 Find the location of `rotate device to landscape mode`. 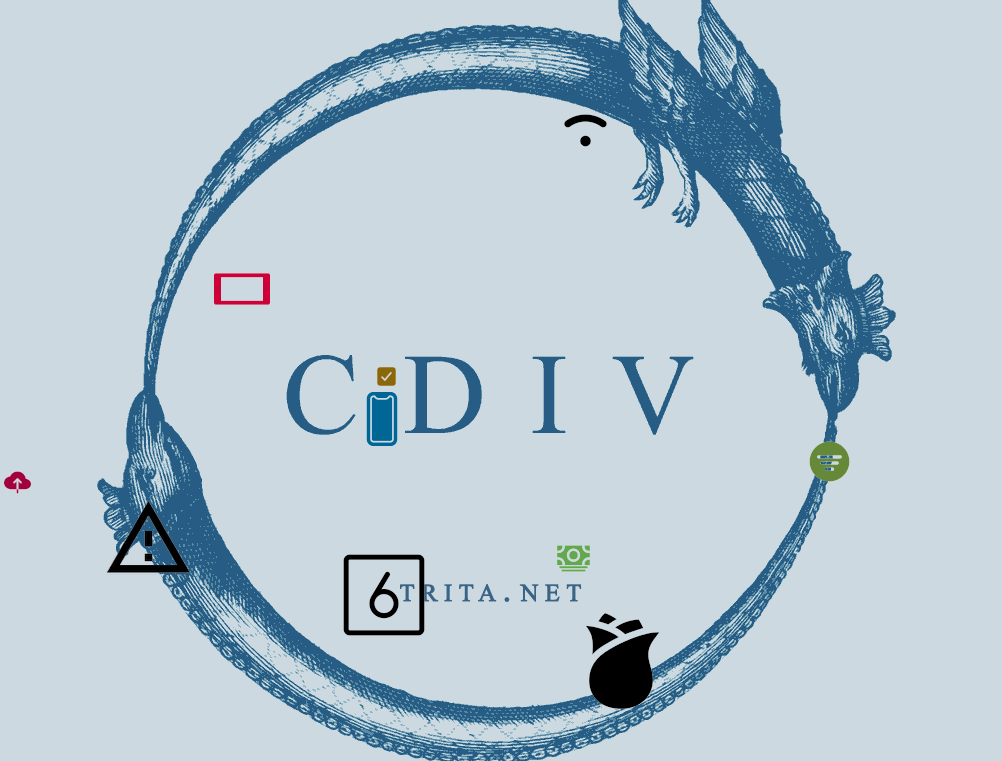

rotate device to landscape mode is located at coordinates (242, 289).